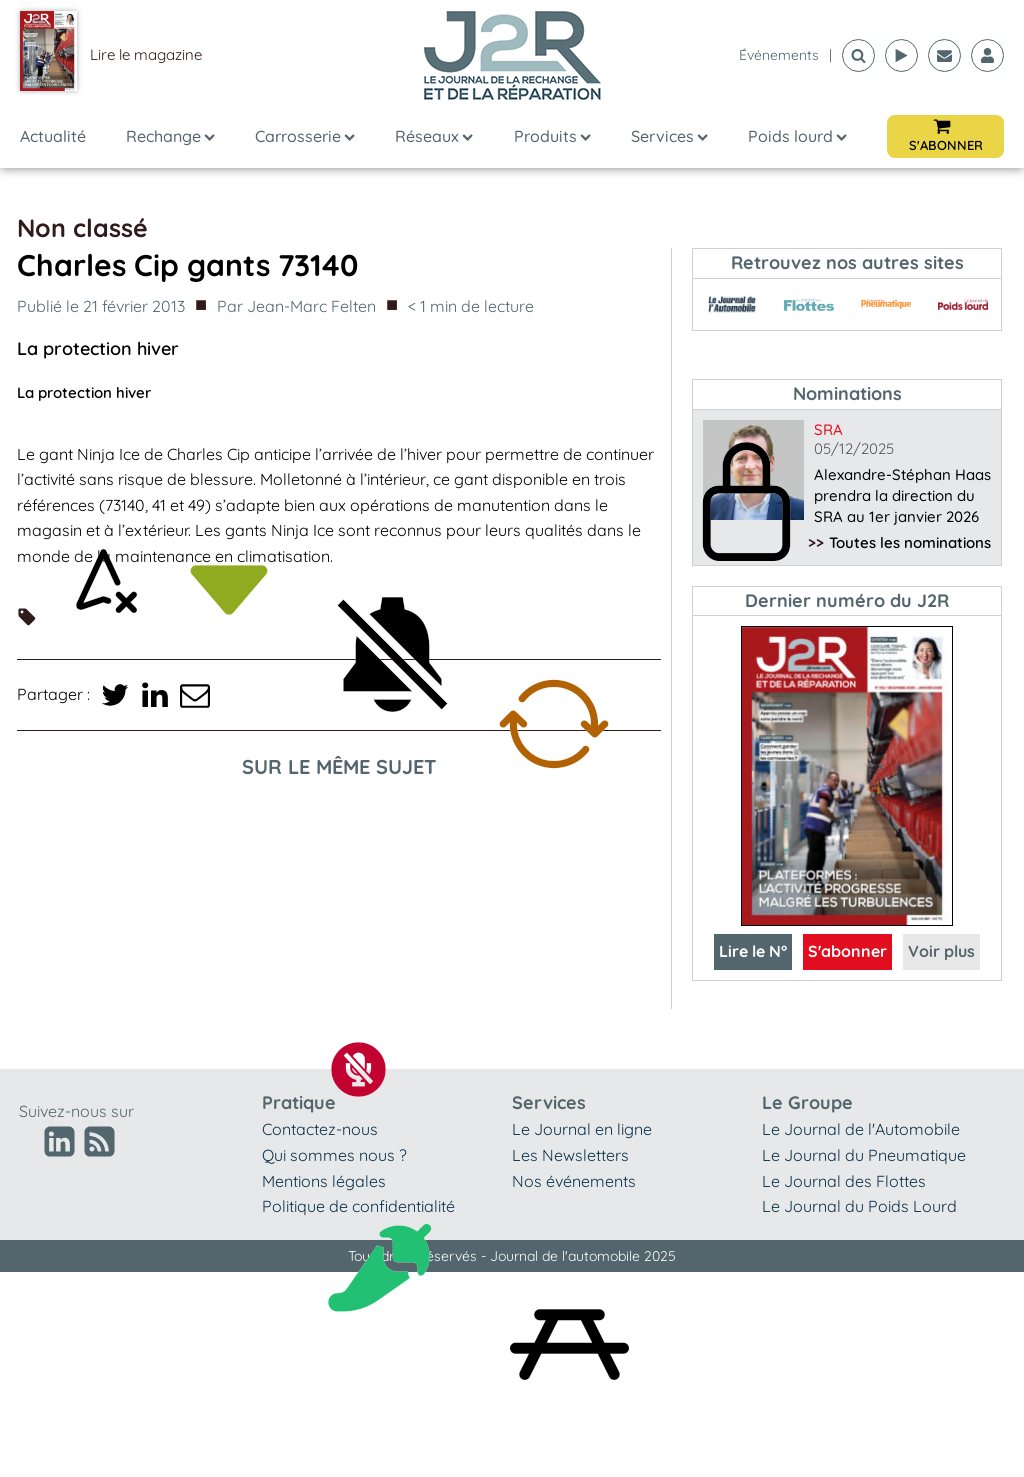  What do you see at coordinates (569, 1344) in the screenshot?
I see `find nearby picnic areas` at bounding box center [569, 1344].